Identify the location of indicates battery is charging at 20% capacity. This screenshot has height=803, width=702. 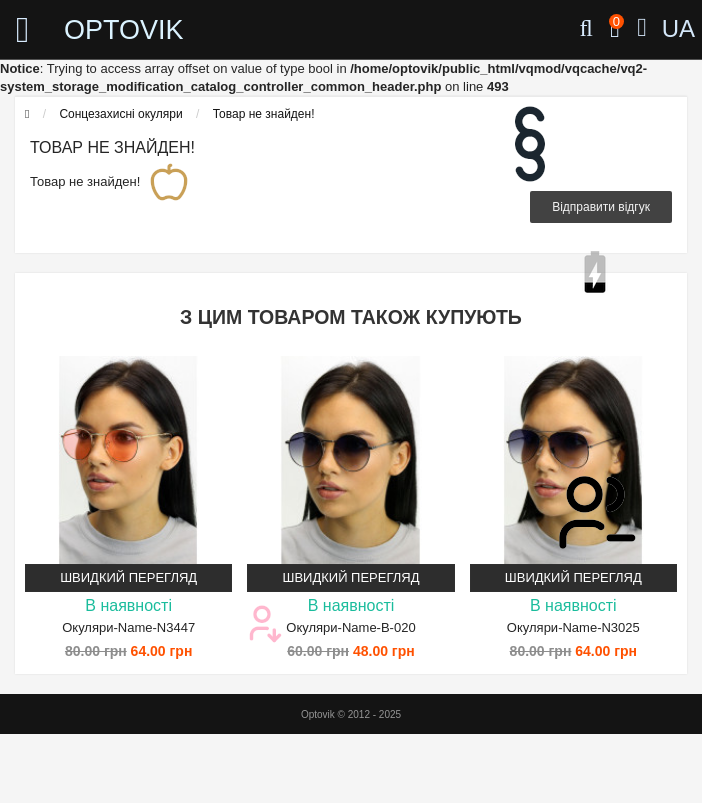
(595, 272).